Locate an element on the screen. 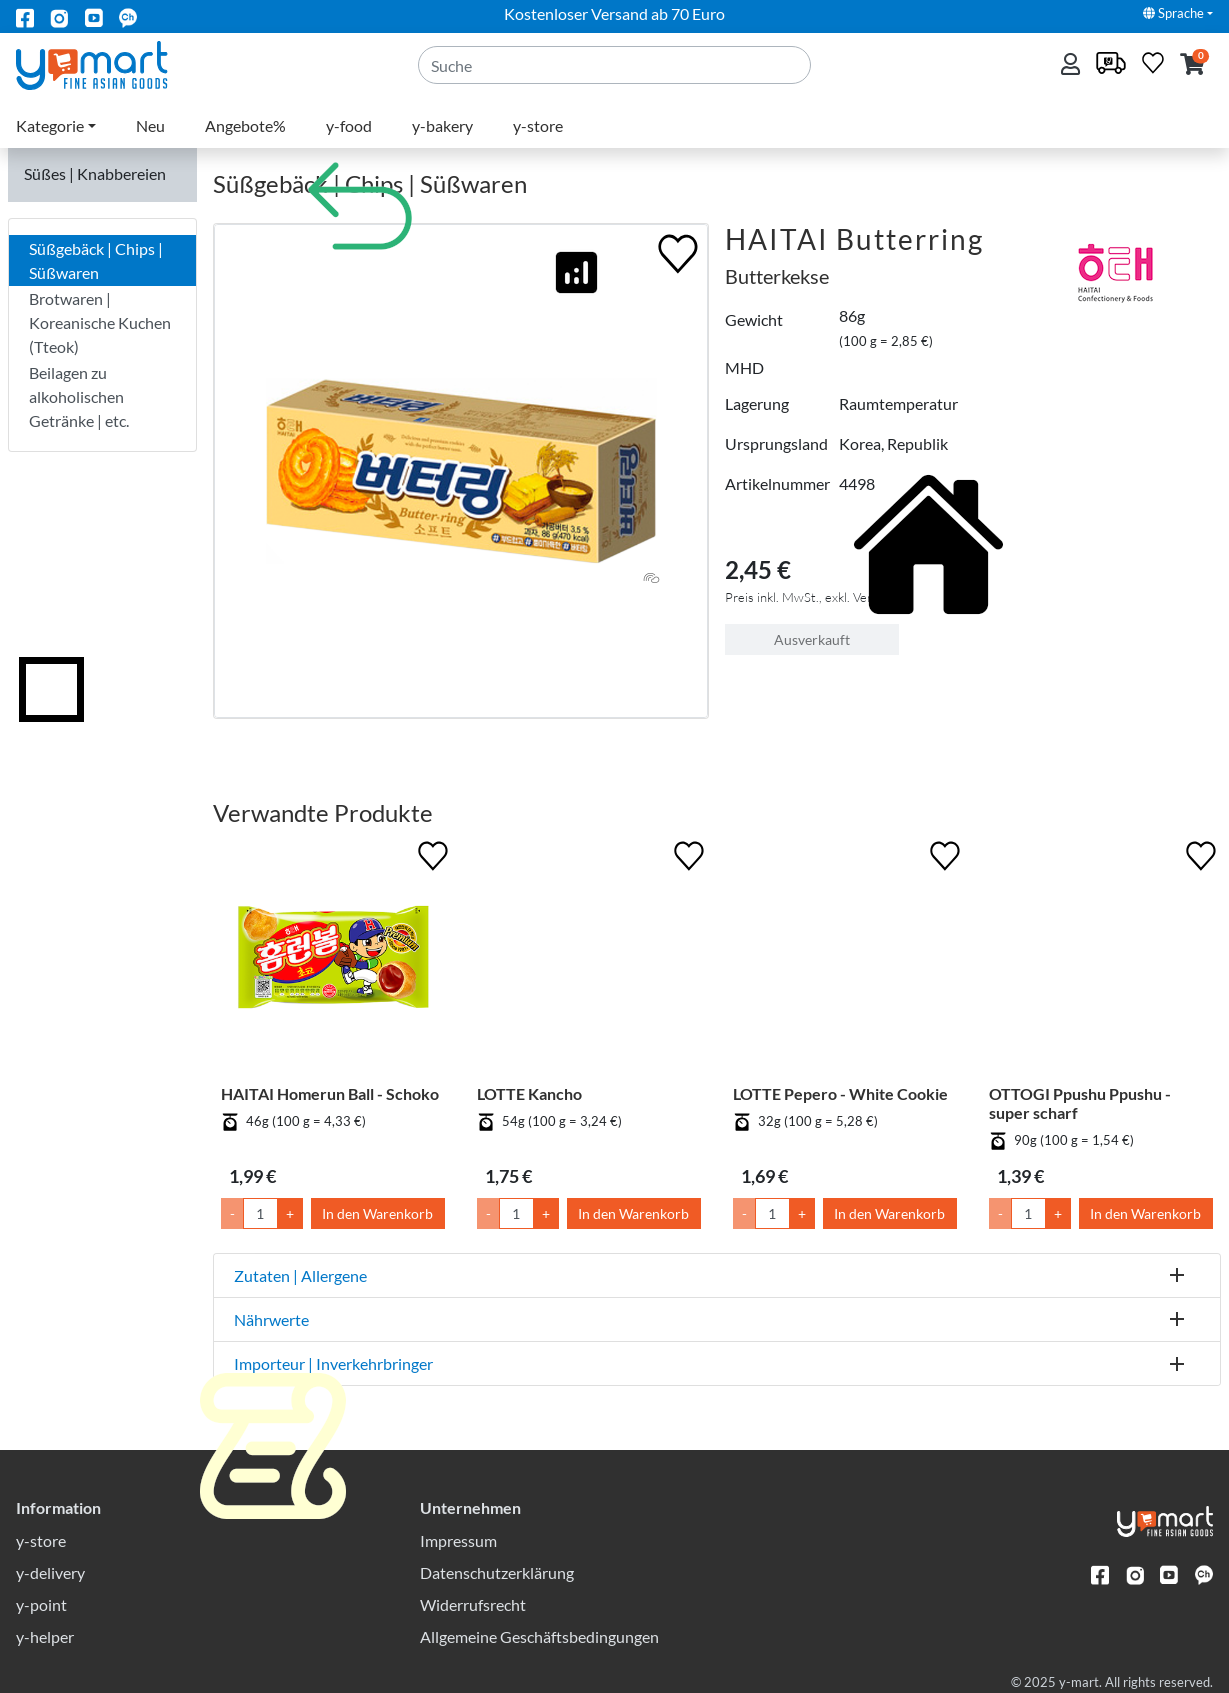  view activity log or history is located at coordinates (273, 1446).